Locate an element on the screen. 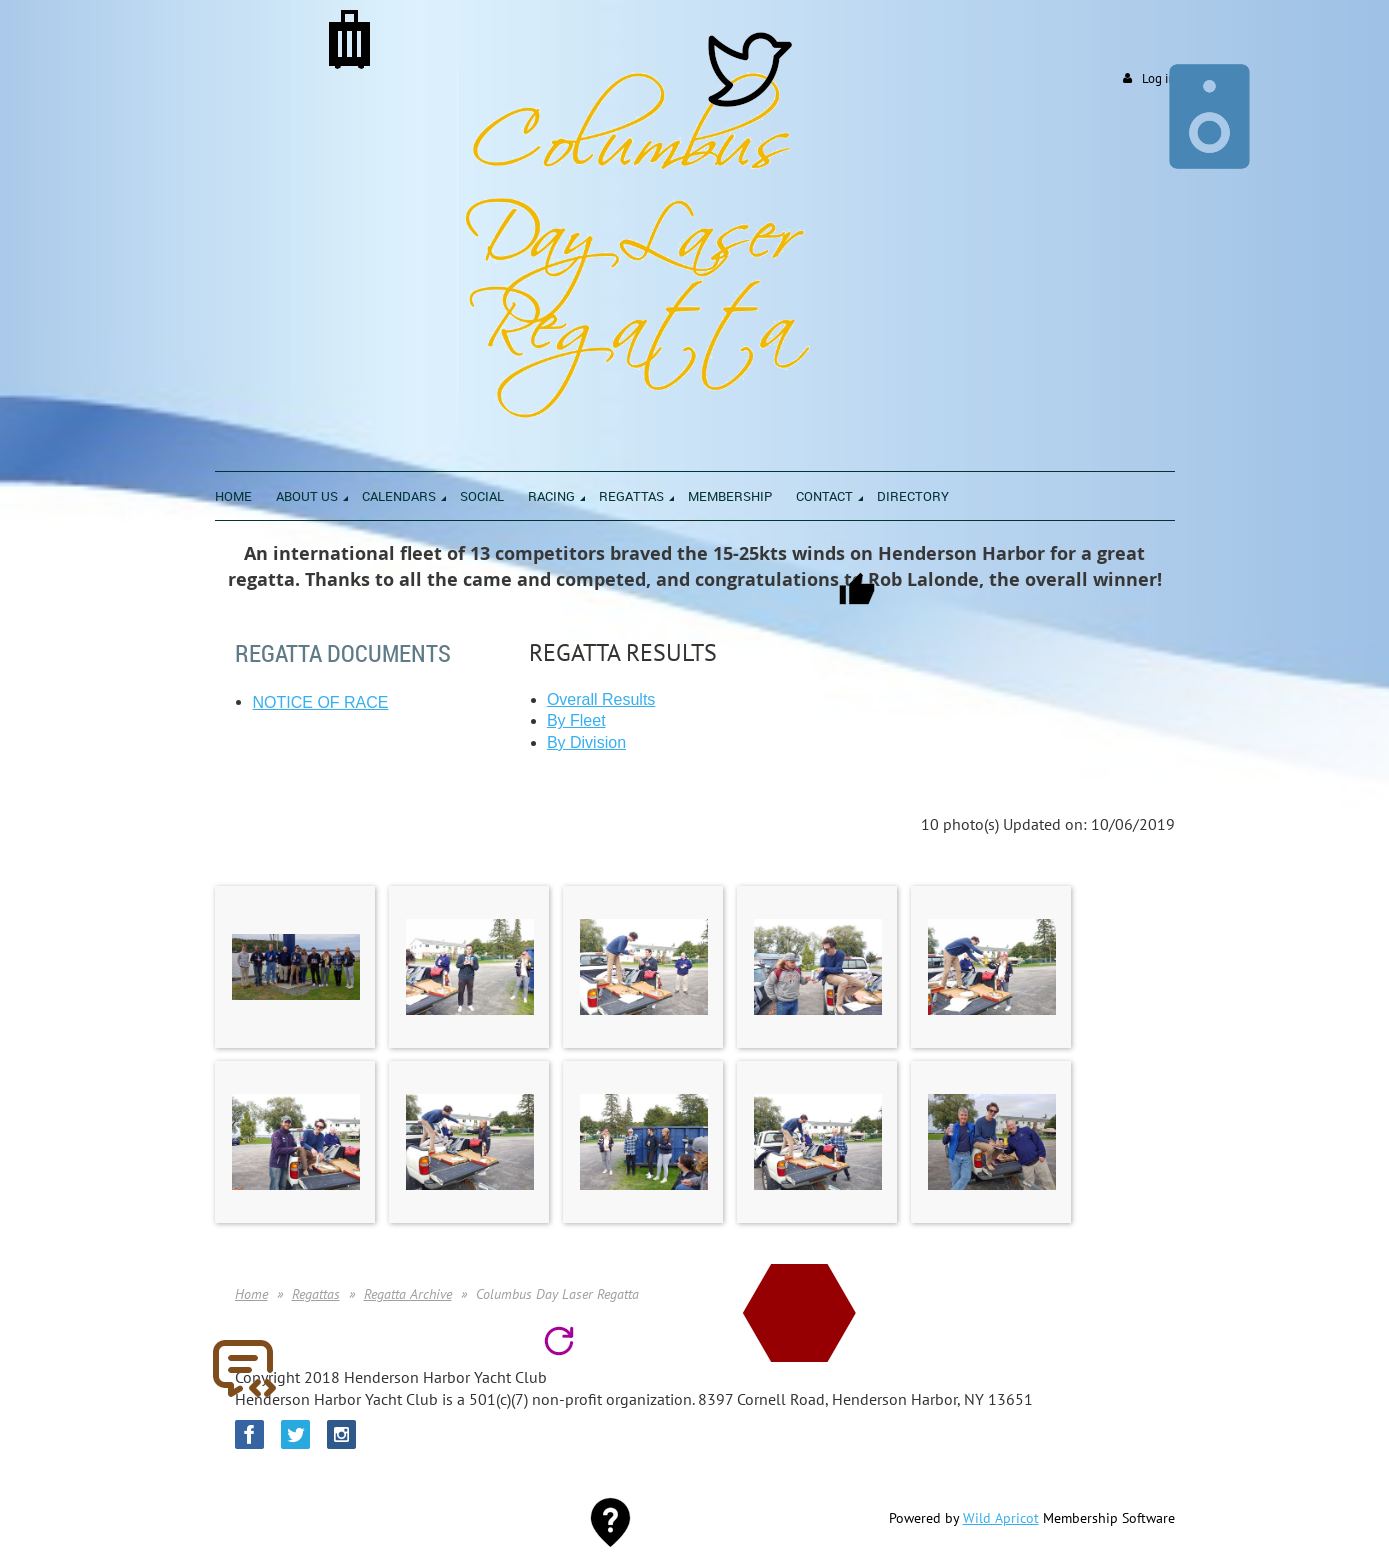  share to twitter is located at coordinates (745, 66).